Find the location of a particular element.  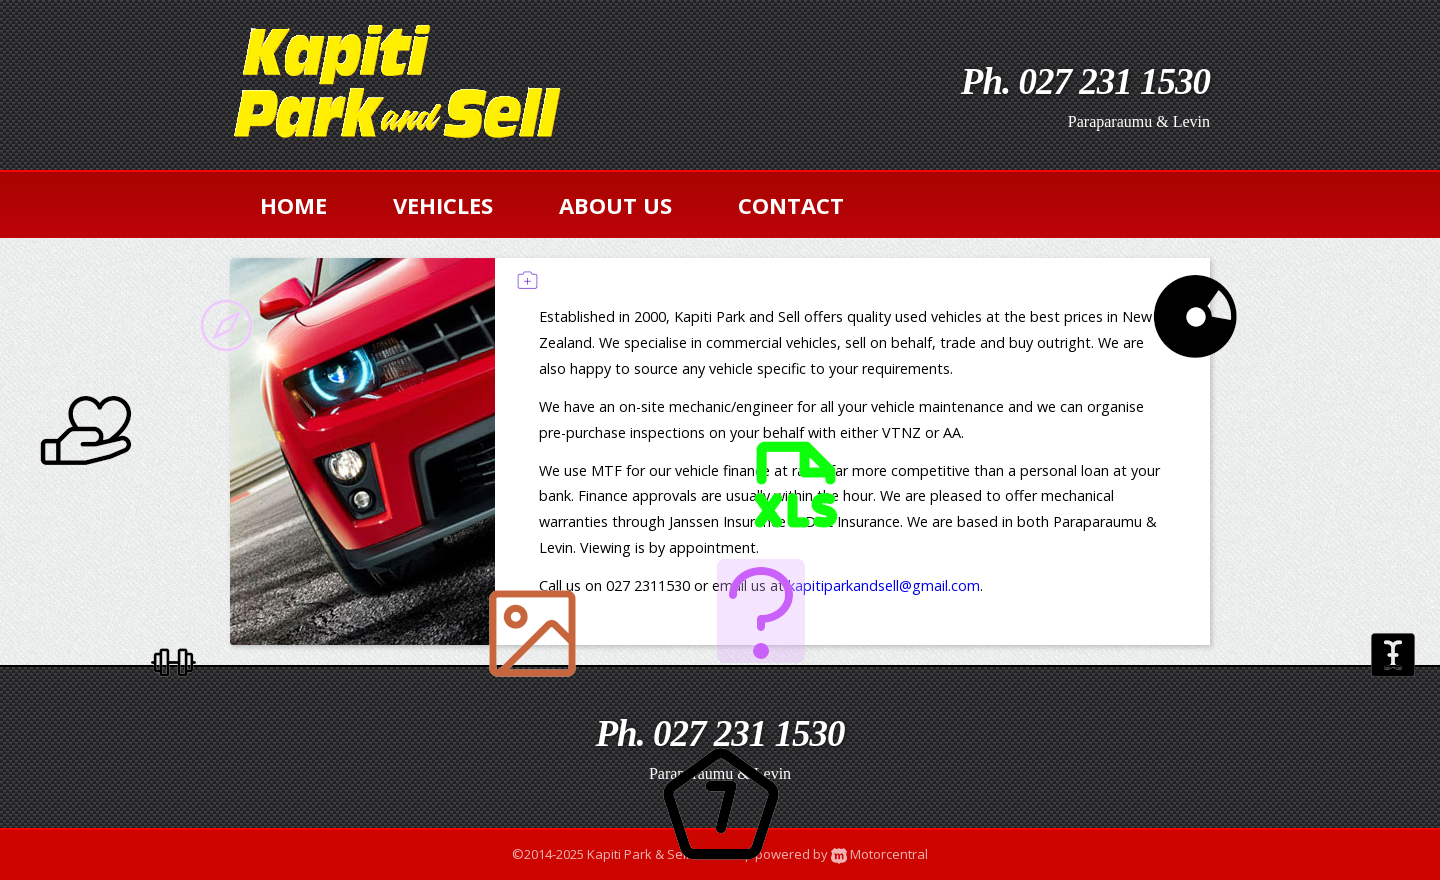

access help or support information is located at coordinates (761, 611).